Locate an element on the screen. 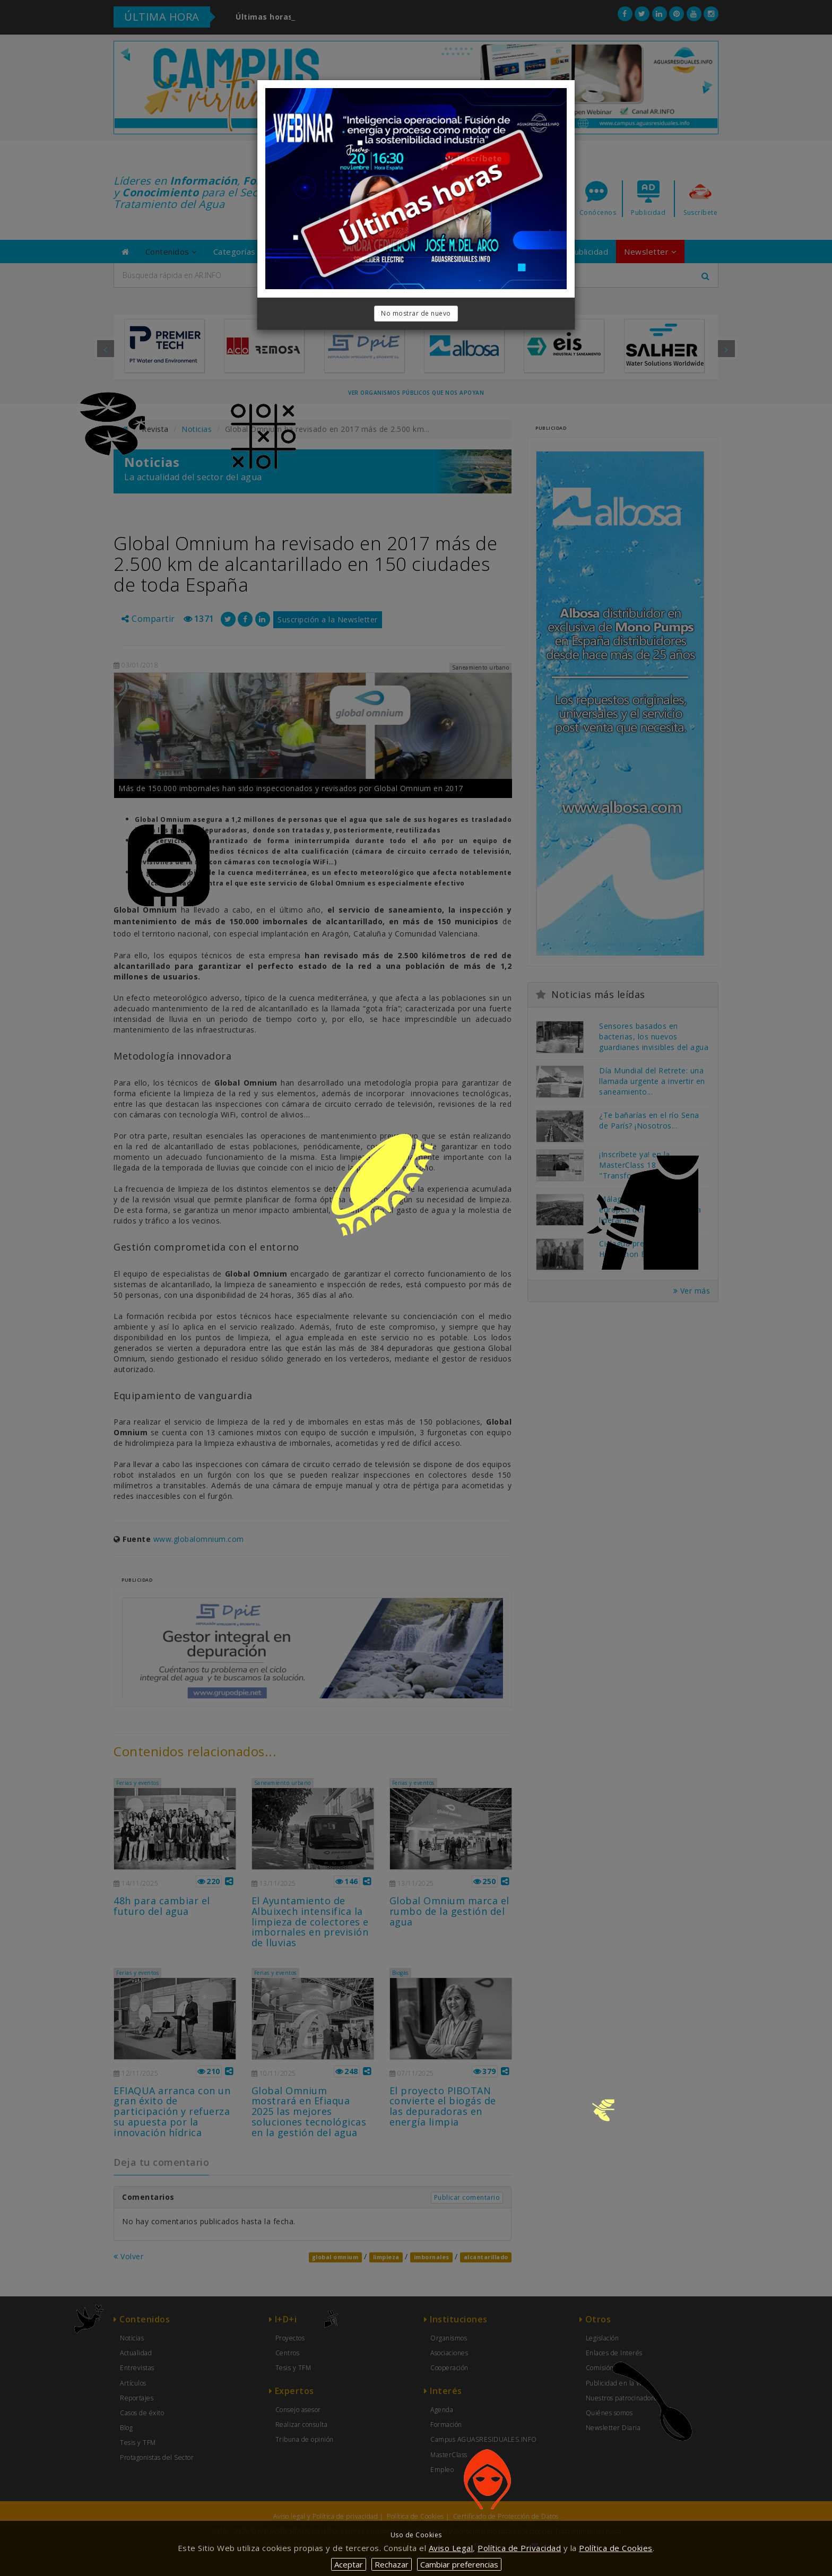 Image resolution: width=832 pixels, height=2576 pixels. indicates a trap or hazard in gameplay is located at coordinates (603, 2110).